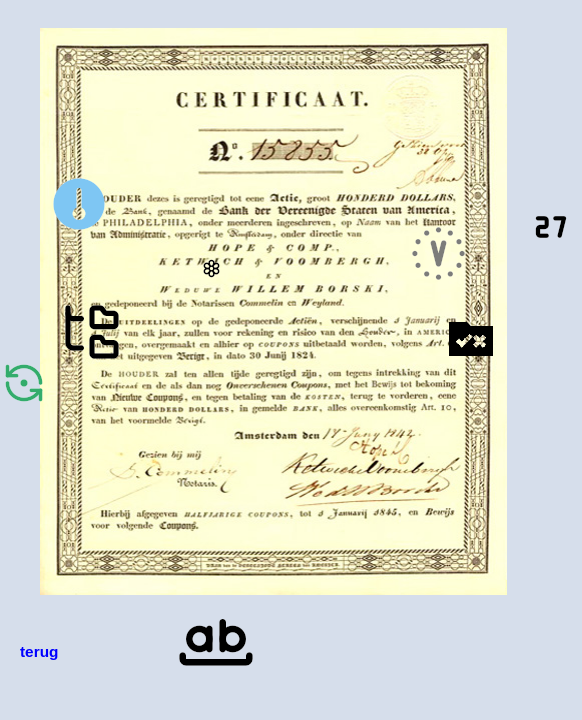  Describe the element at coordinates (216, 639) in the screenshot. I see `toggle whole word matching in search` at that location.